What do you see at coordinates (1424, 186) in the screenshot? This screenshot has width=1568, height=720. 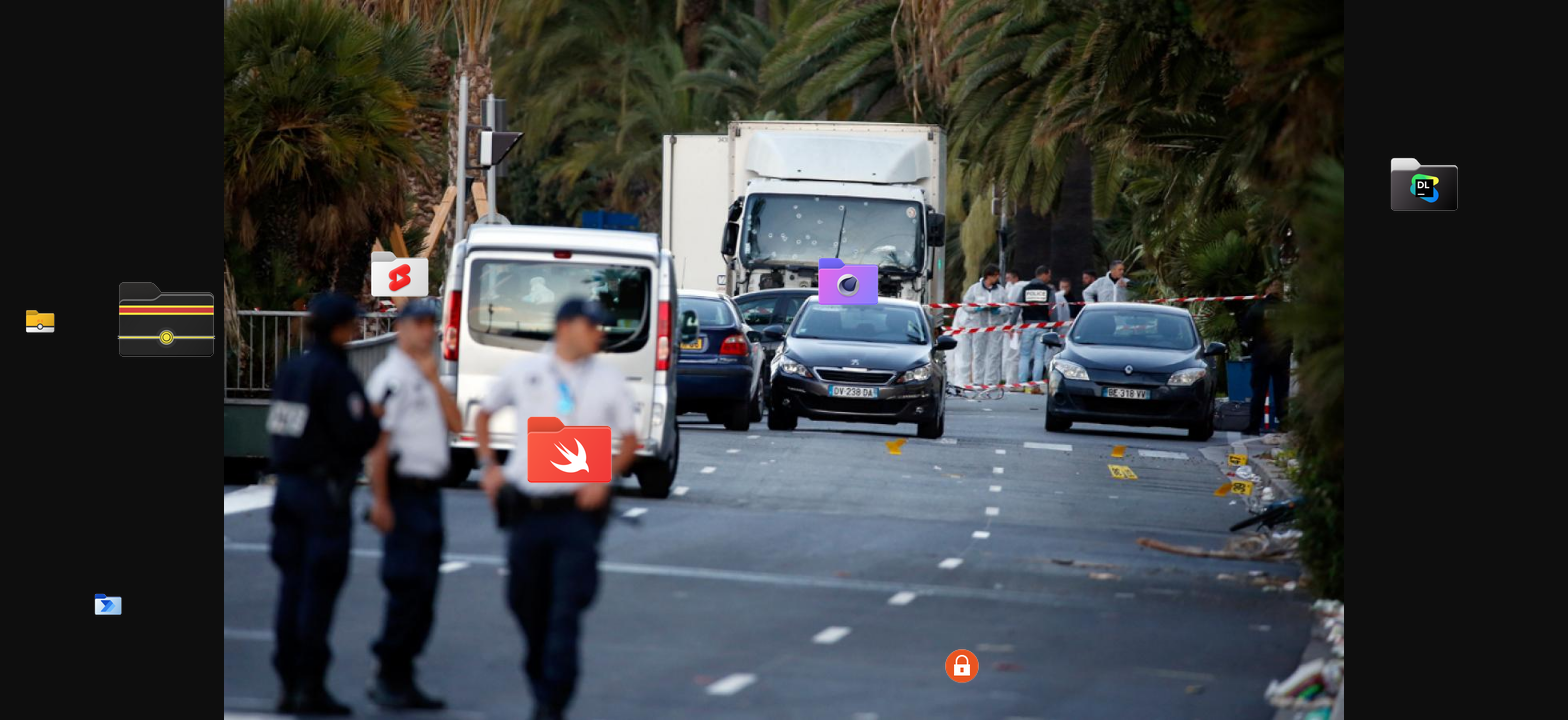 I see `open datalore project files folder` at bounding box center [1424, 186].